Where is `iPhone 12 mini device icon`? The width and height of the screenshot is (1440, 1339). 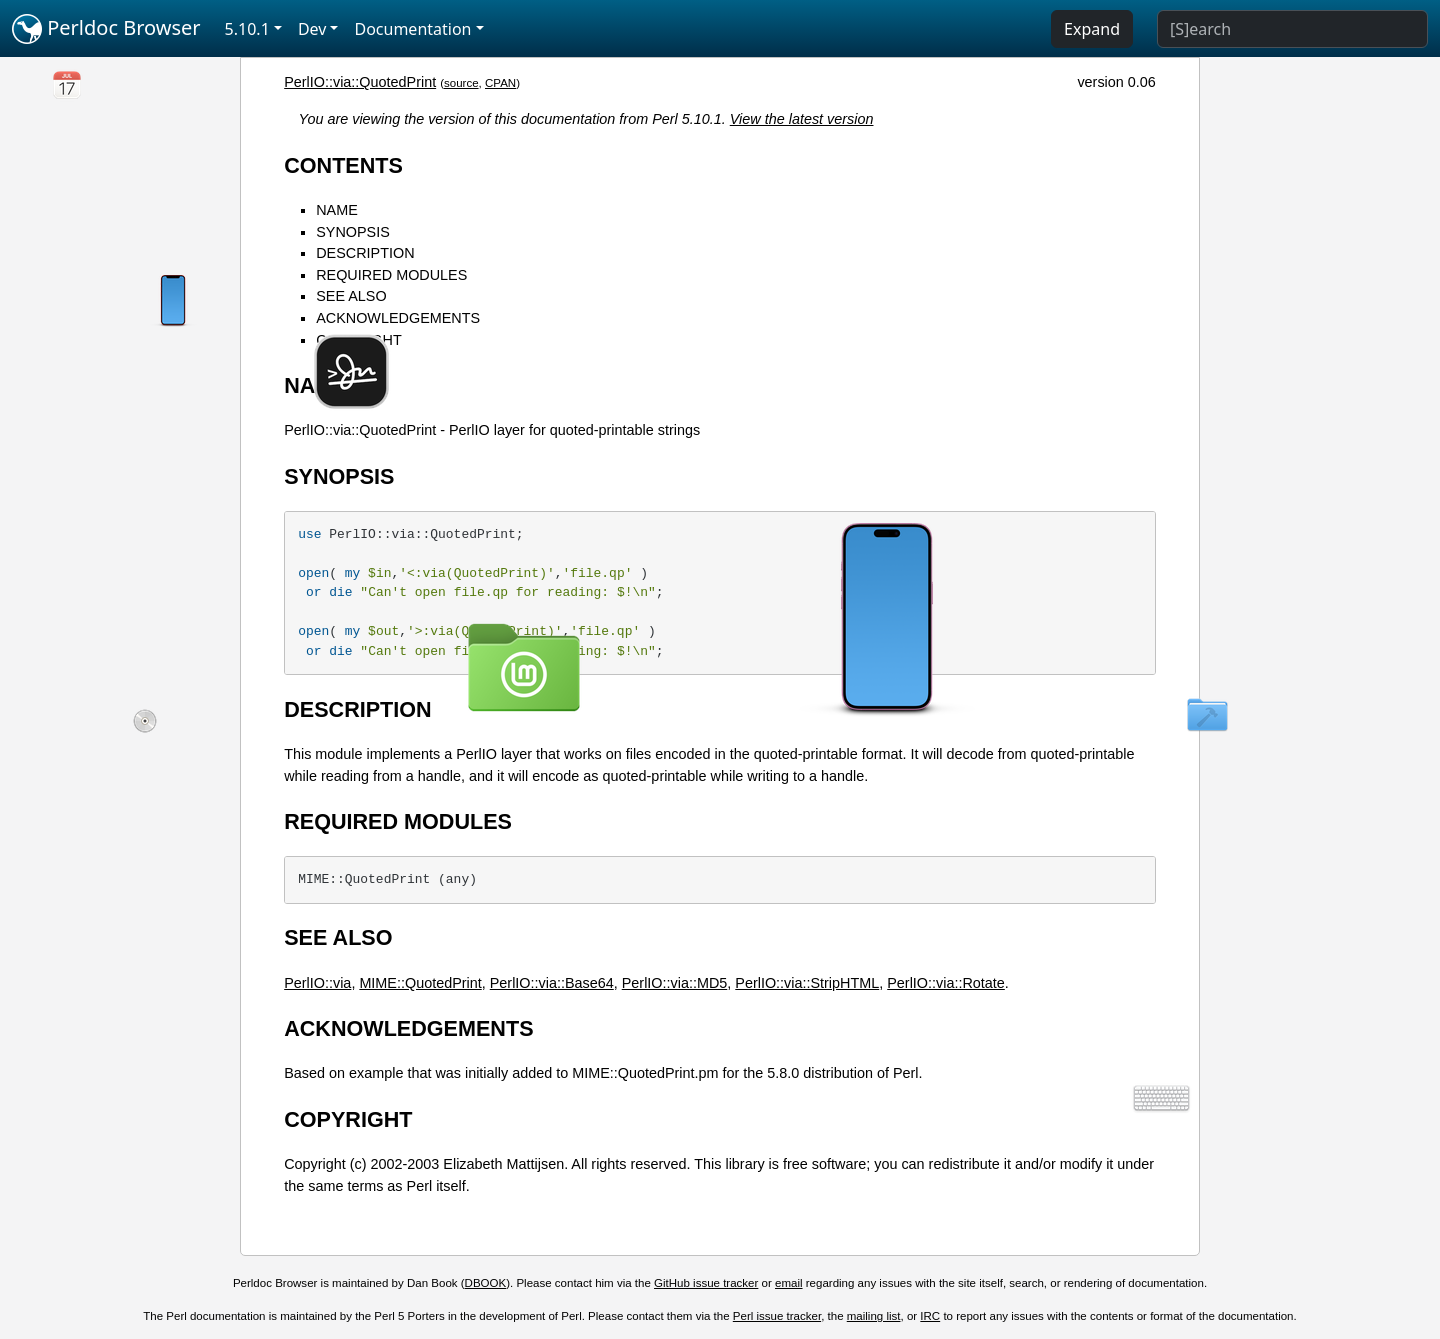 iPhone 12 mini device icon is located at coordinates (173, 301).